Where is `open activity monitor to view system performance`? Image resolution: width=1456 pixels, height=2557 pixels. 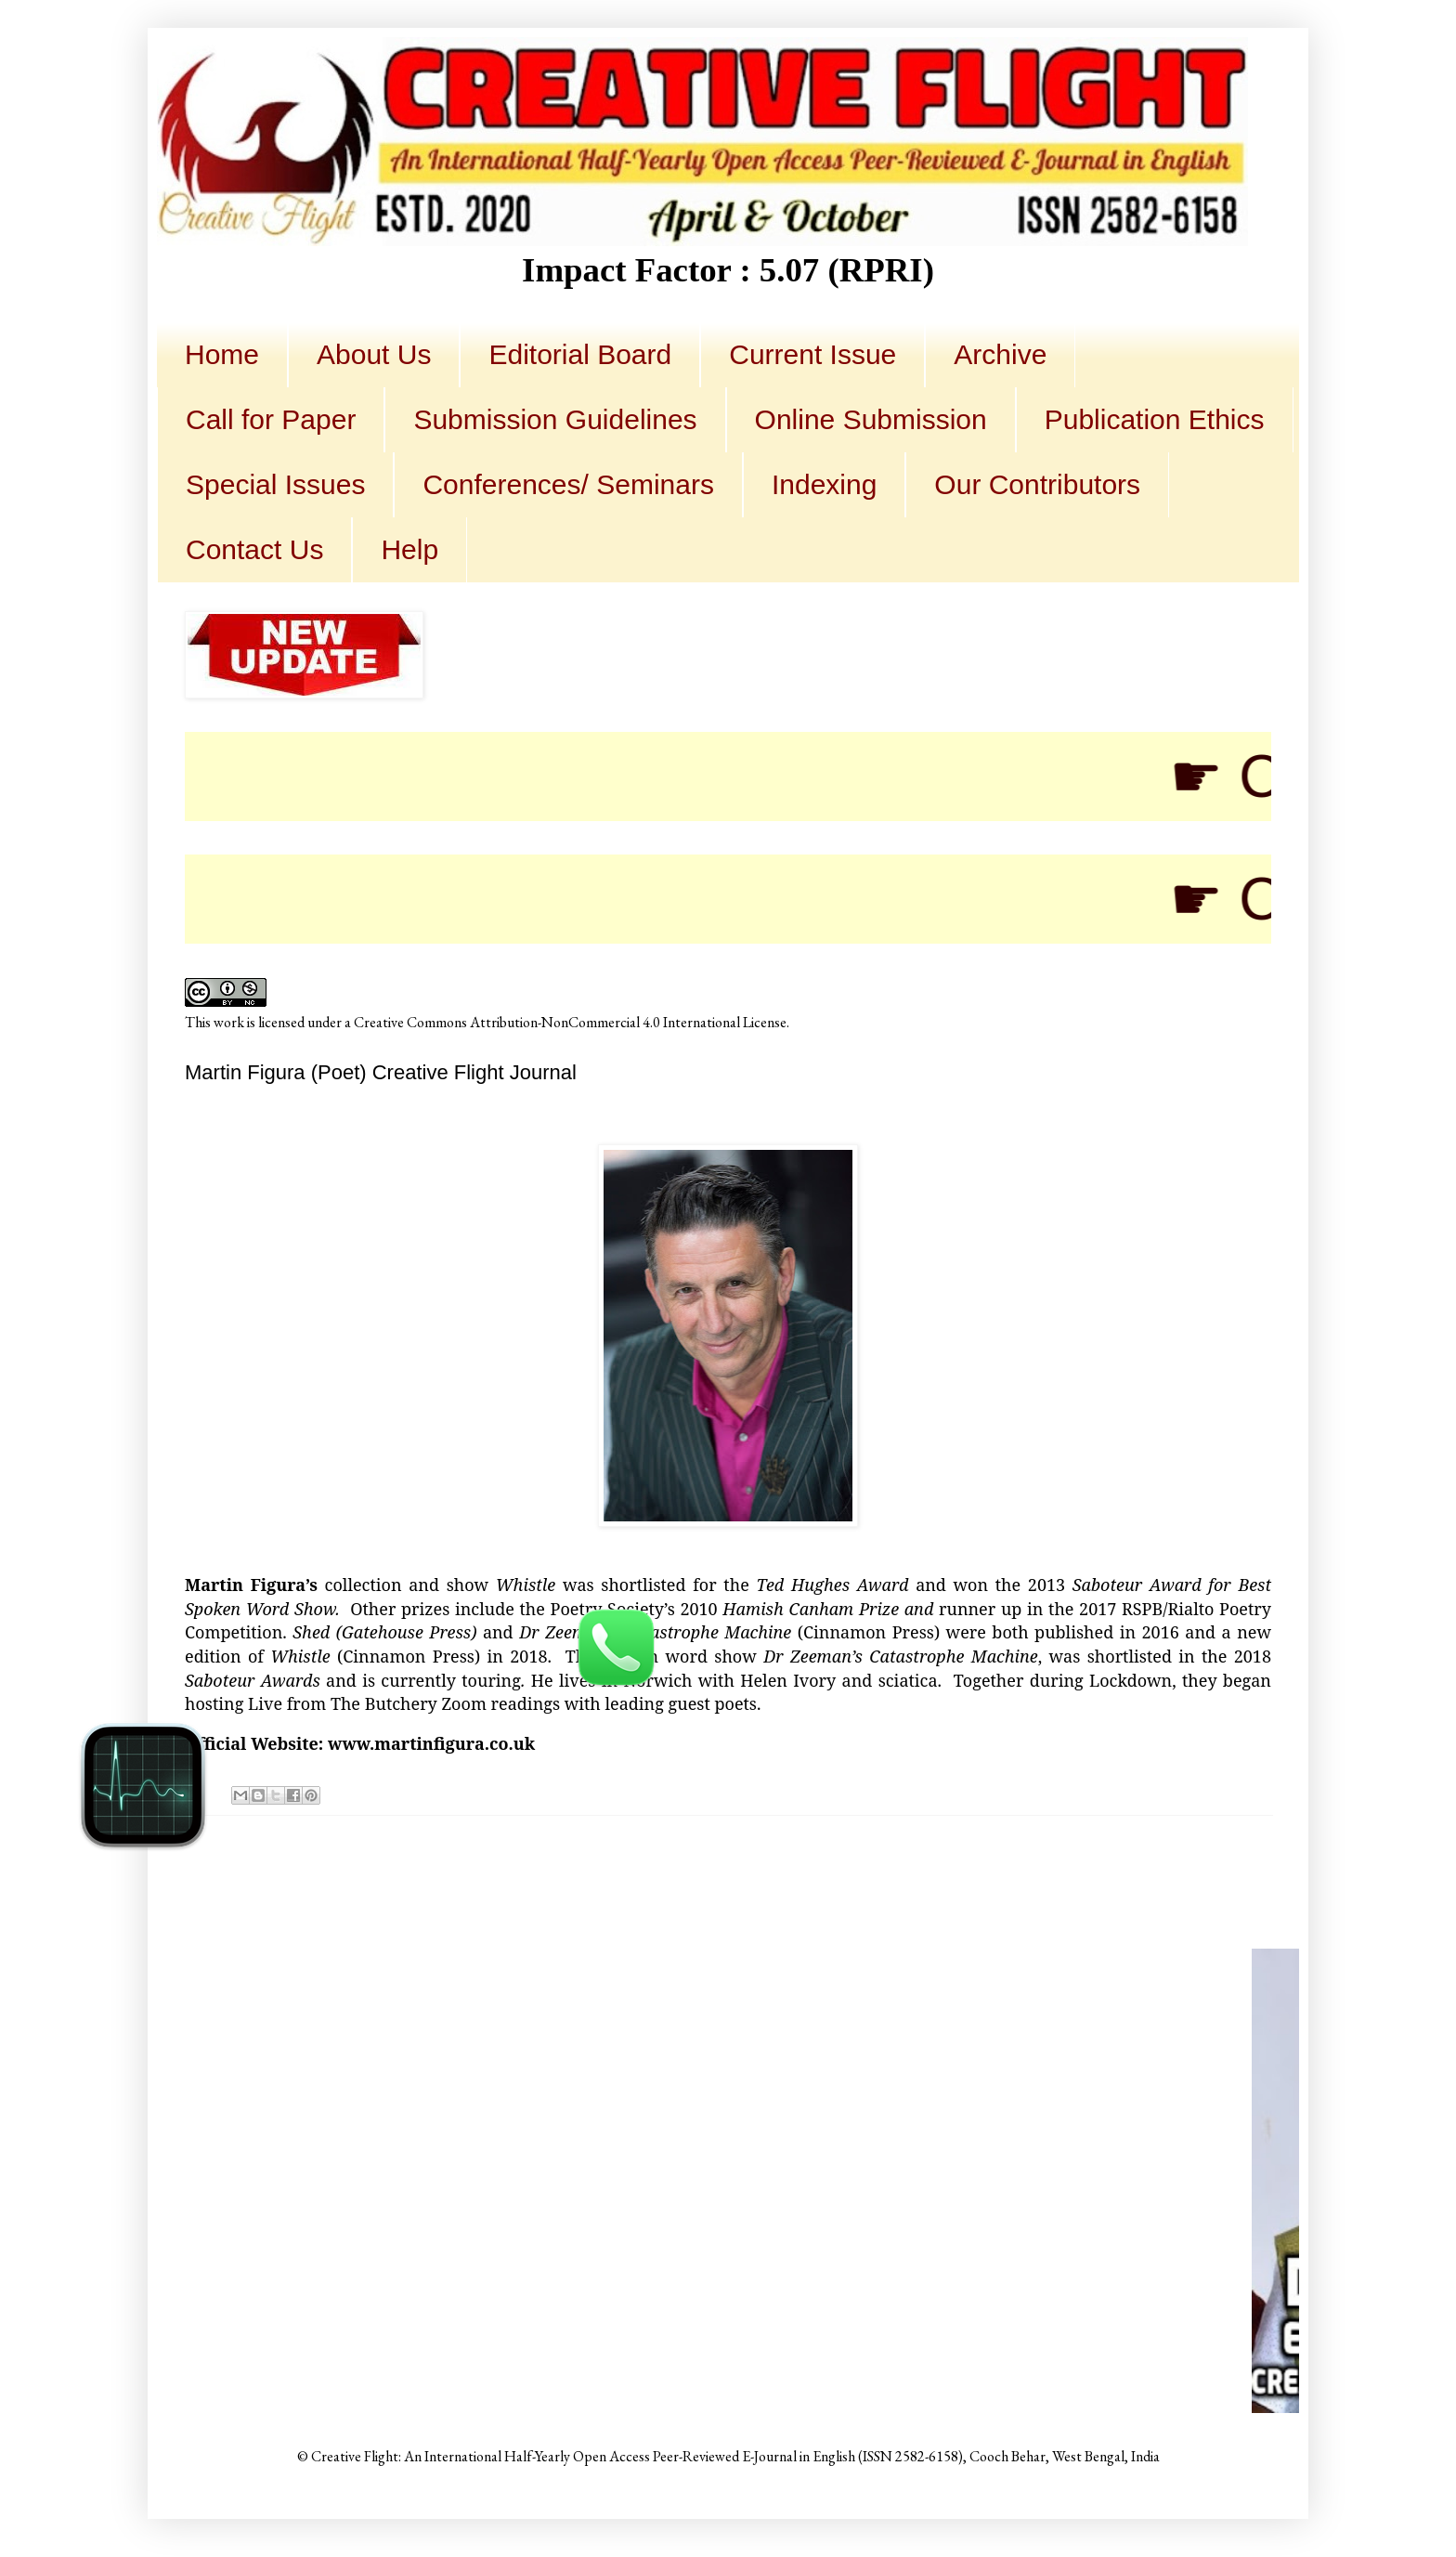
open activity monitor to view system performance is located at coordinates (143, 1785).